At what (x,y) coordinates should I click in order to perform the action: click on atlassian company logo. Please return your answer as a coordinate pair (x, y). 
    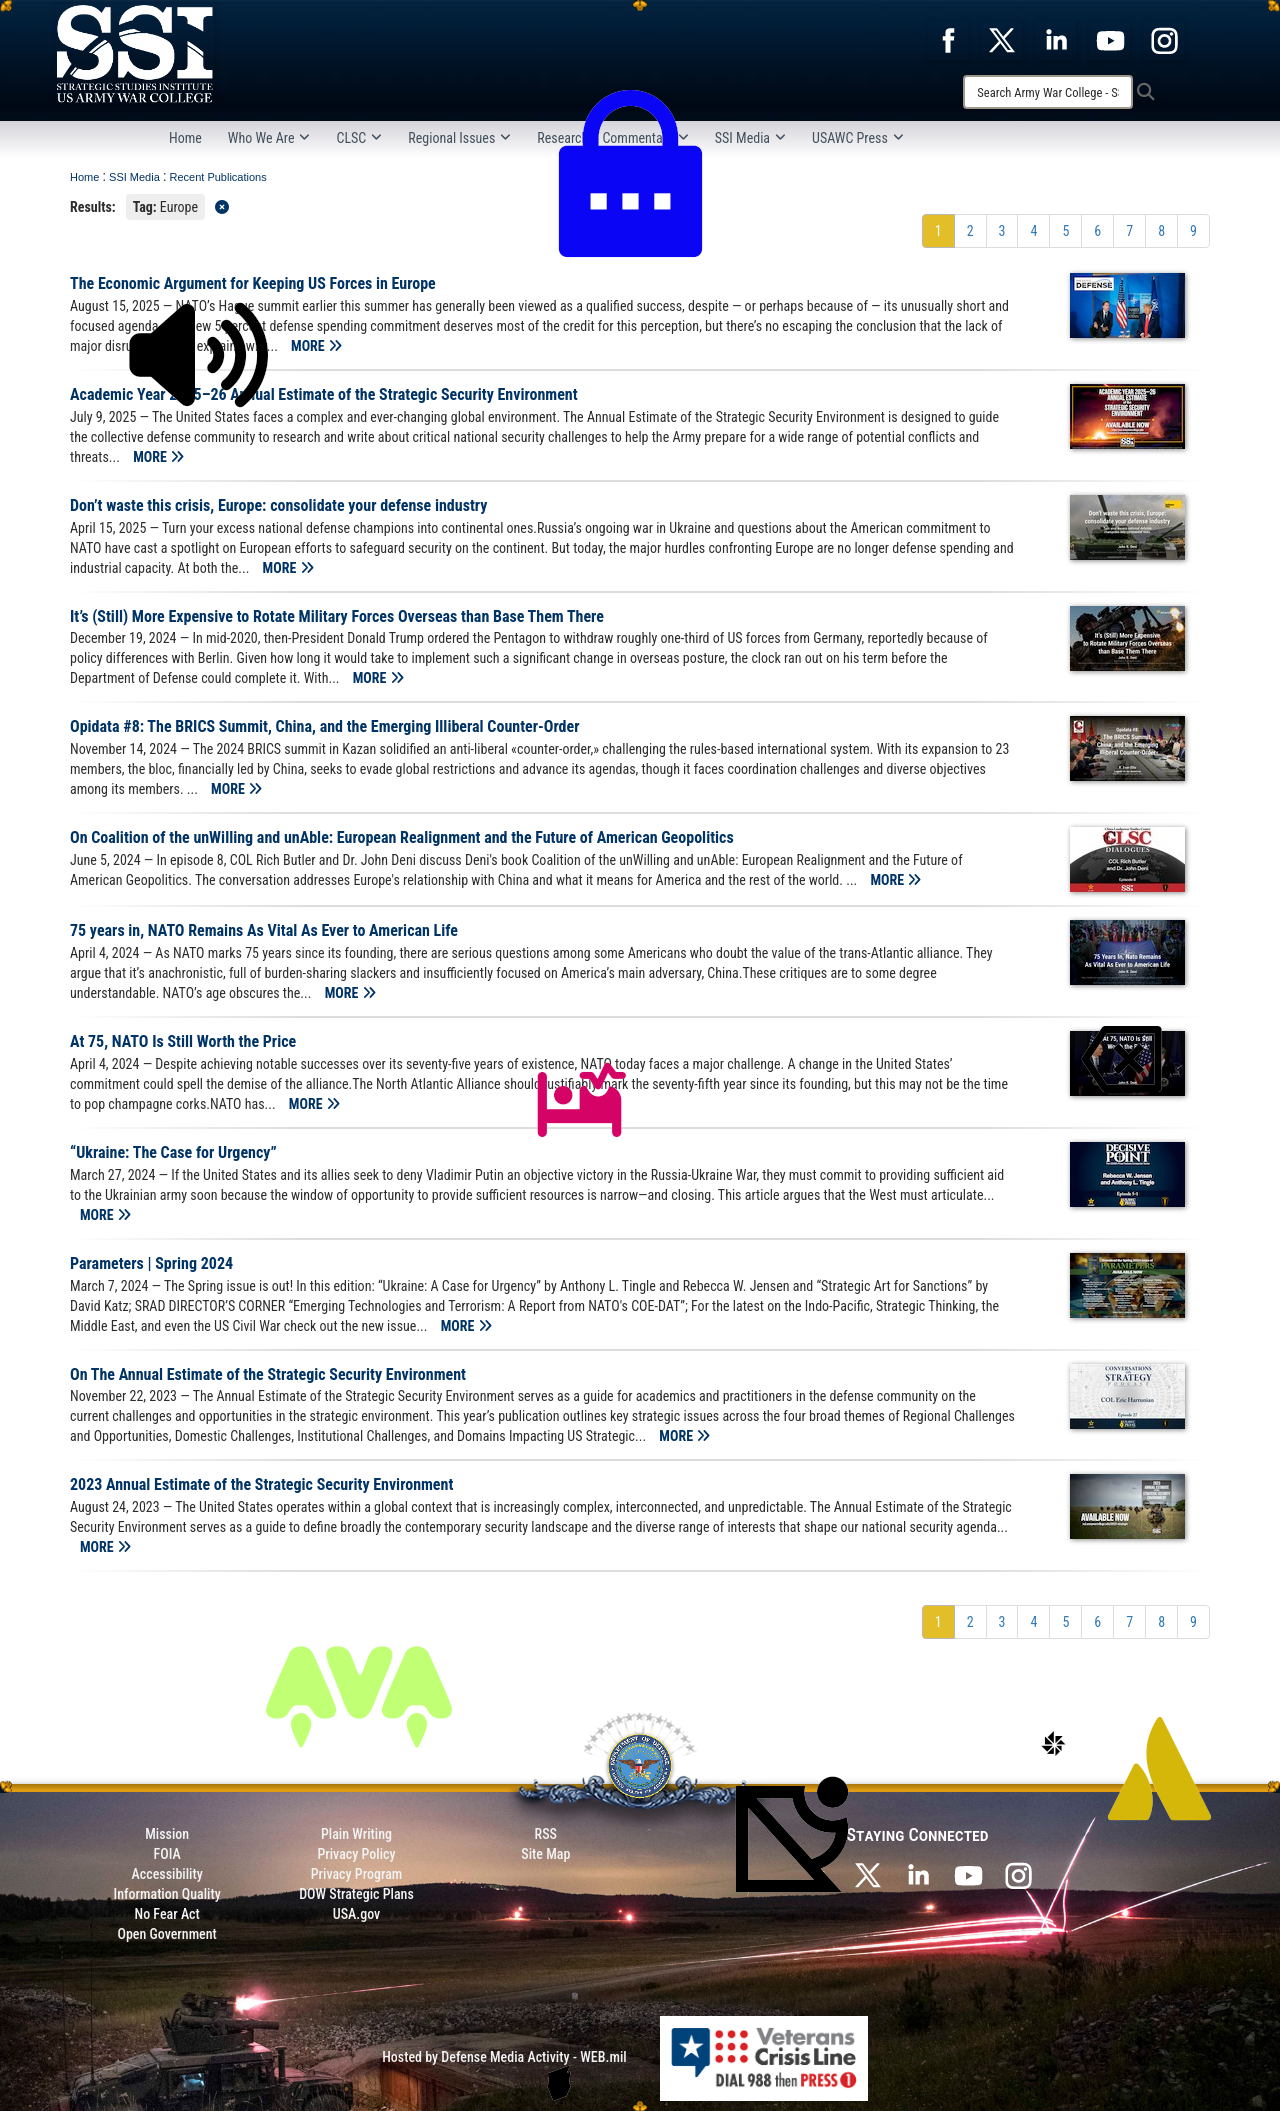
    Looking at the image, I should click on (1159, 1768).